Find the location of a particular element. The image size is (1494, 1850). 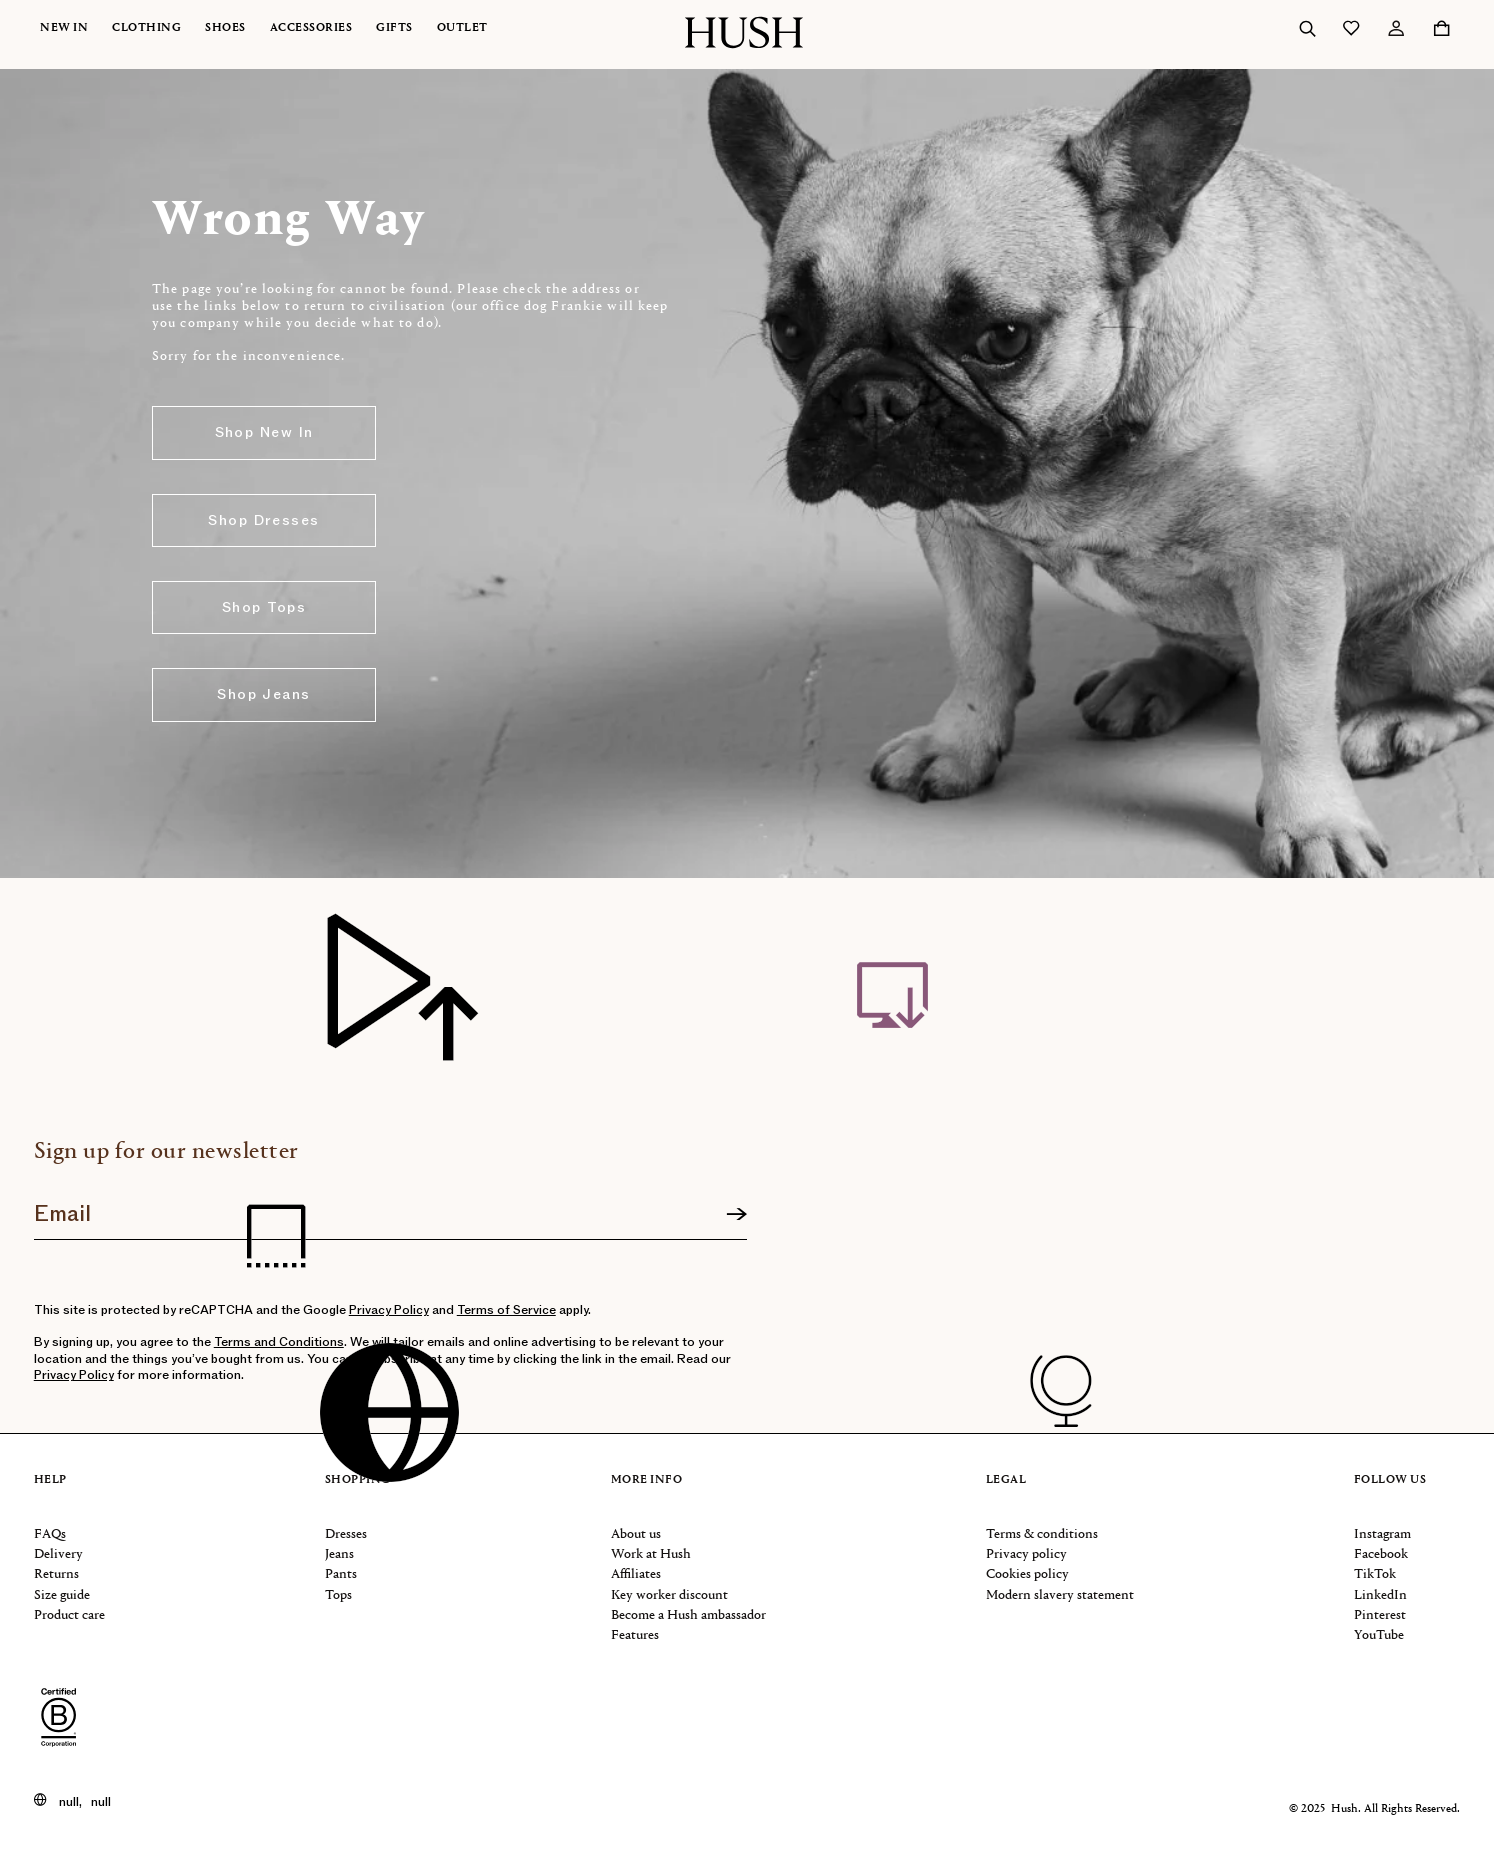

download file to desktop is located at coordinates (892, 992).